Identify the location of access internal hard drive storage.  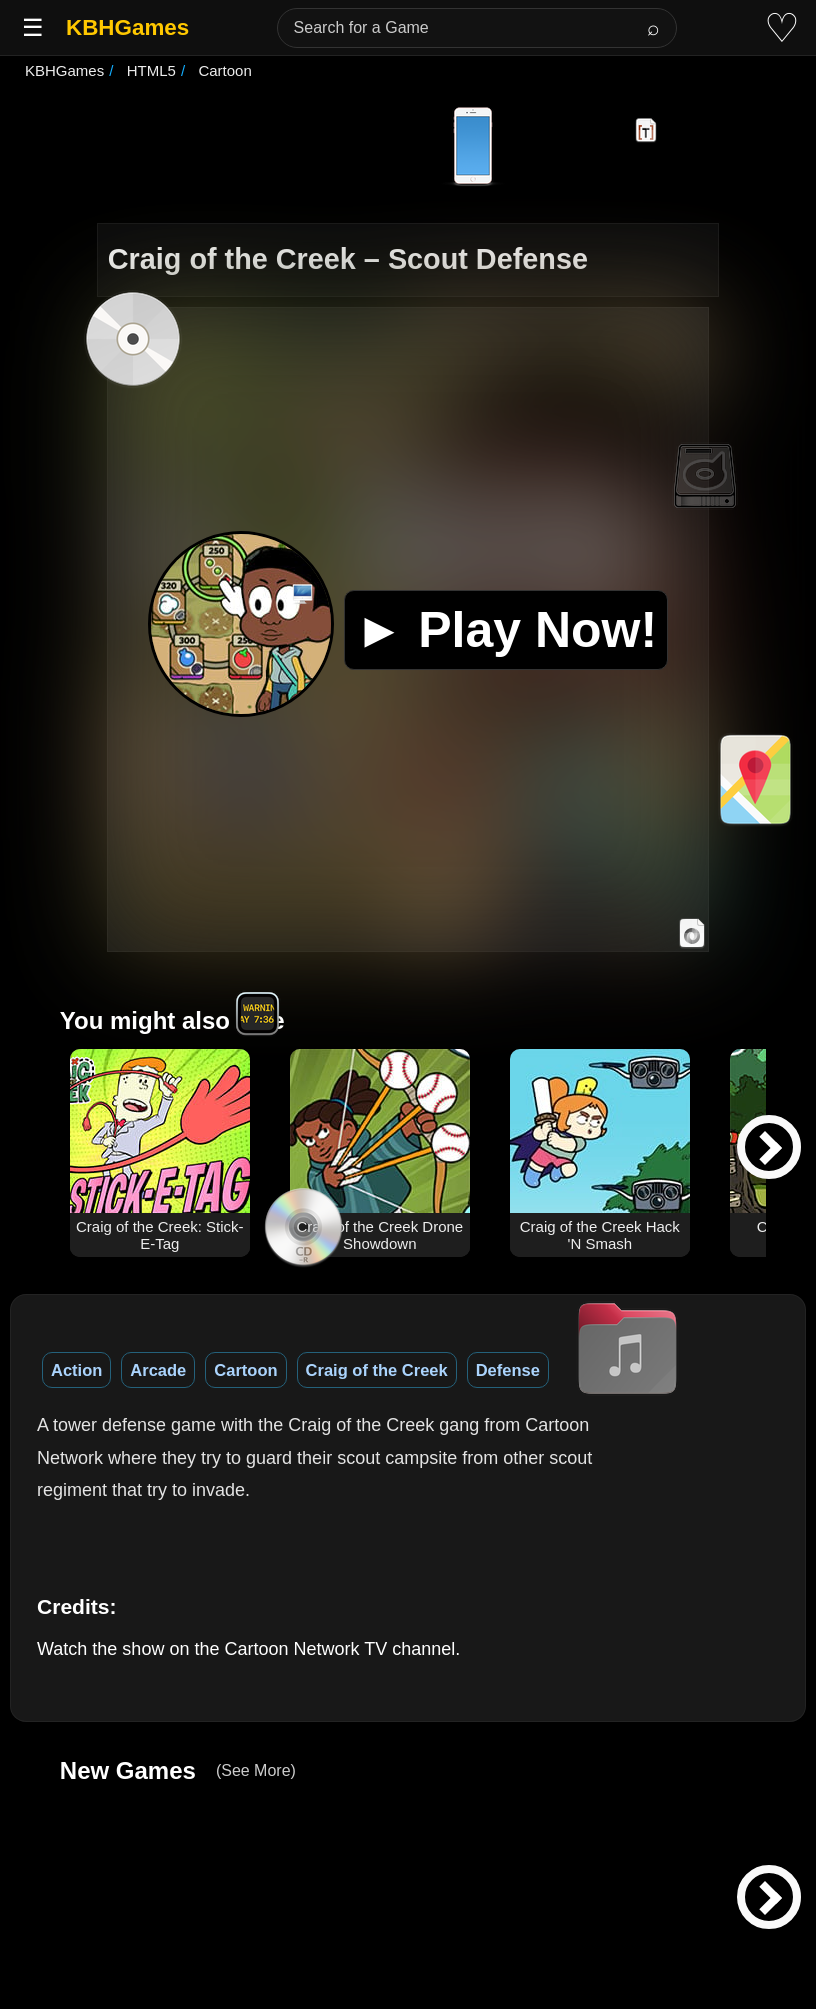
(705, 476).